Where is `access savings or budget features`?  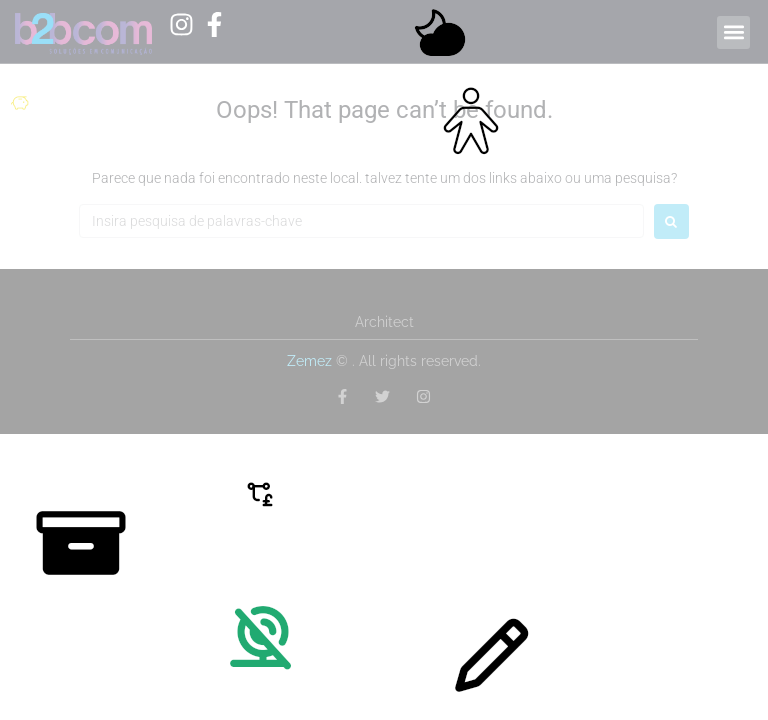
access savings or budget features is located at coordinates (20, 103).